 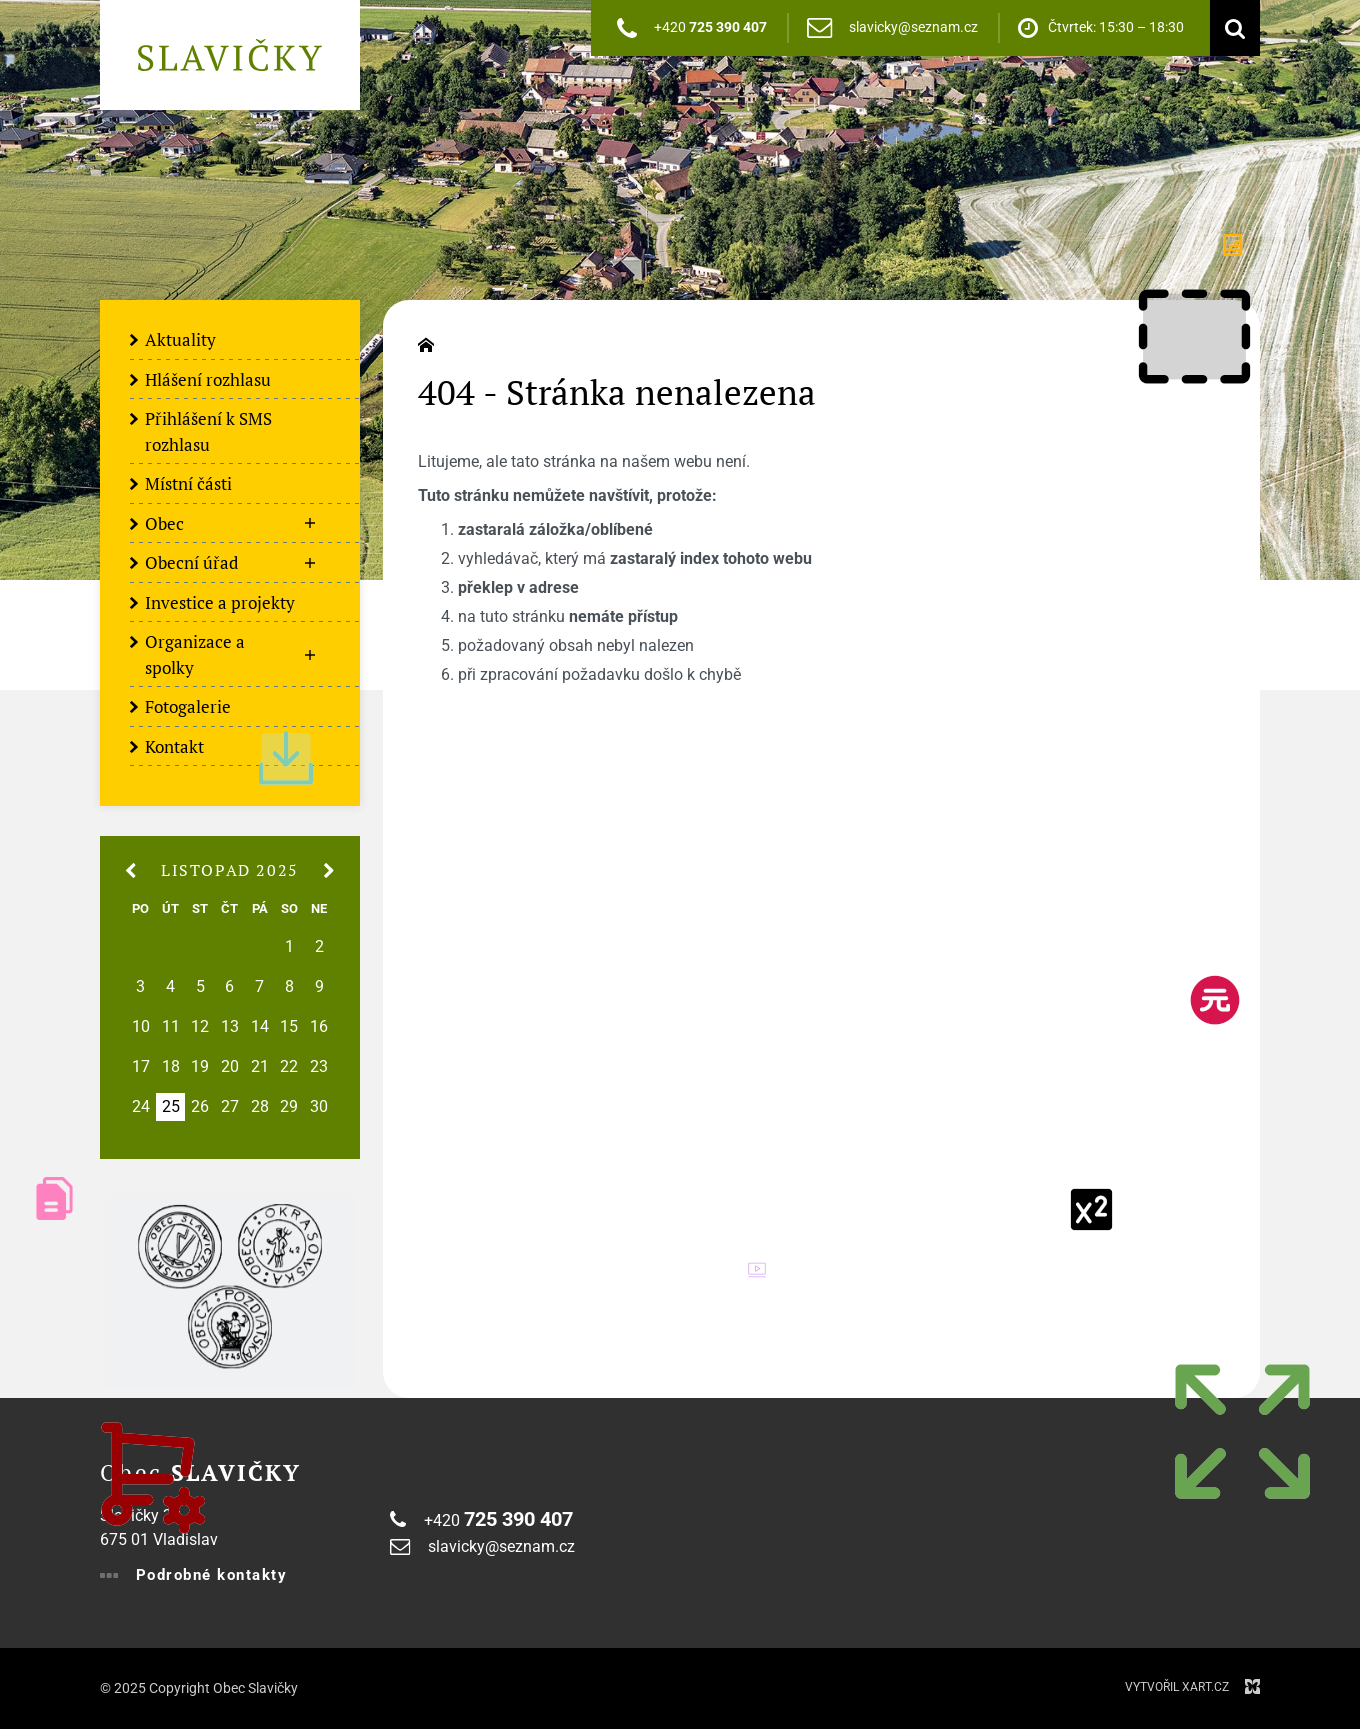 What do you see at coordinates (1233, 245) in the screenshot?
I see `indicates stairs or stairway access` at bounding box center [1233, 245].